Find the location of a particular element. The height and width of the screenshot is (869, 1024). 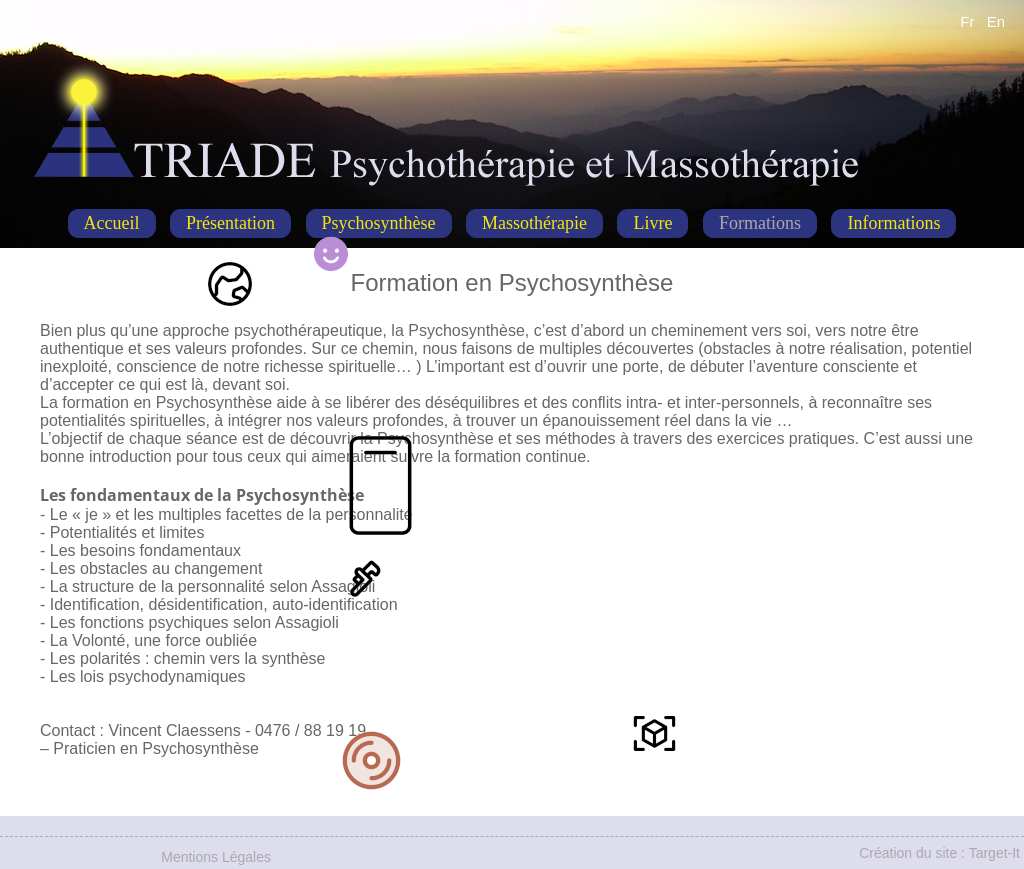

switch to eastern hemisphere region is located at coordinates (230, 284).